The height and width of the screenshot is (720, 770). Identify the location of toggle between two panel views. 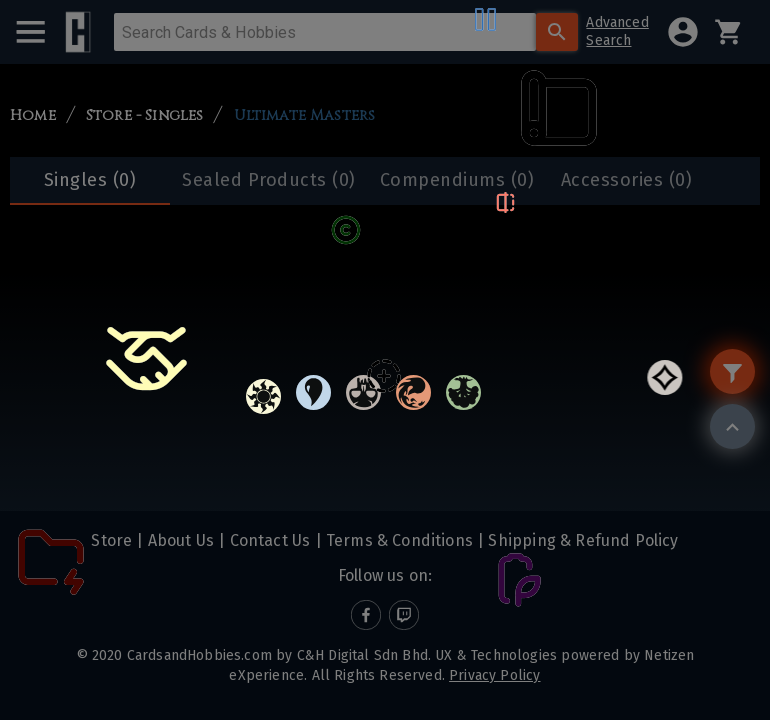
(505, 202).